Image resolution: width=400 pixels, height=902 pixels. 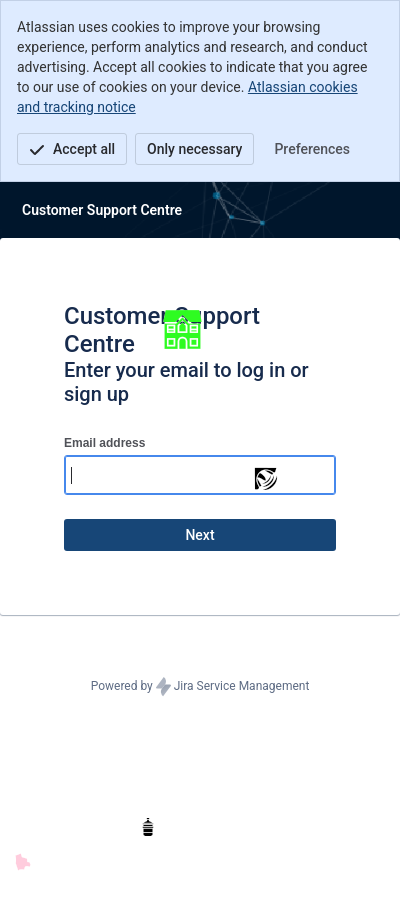 I want to click on track water intake or hydration, so click(x=148, y=827).